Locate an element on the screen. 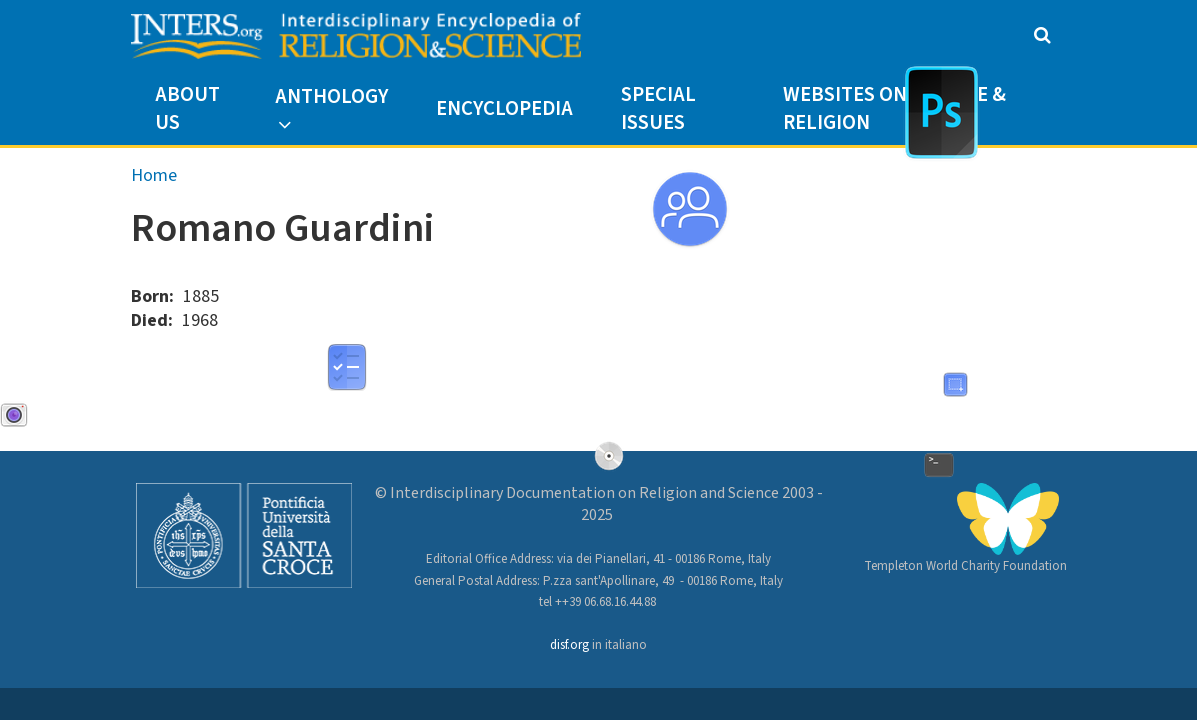 Image resolution: width=1197 pixels, height=720 pixels. adobe photoshop file type indicator is located at coordinates (941, 112).